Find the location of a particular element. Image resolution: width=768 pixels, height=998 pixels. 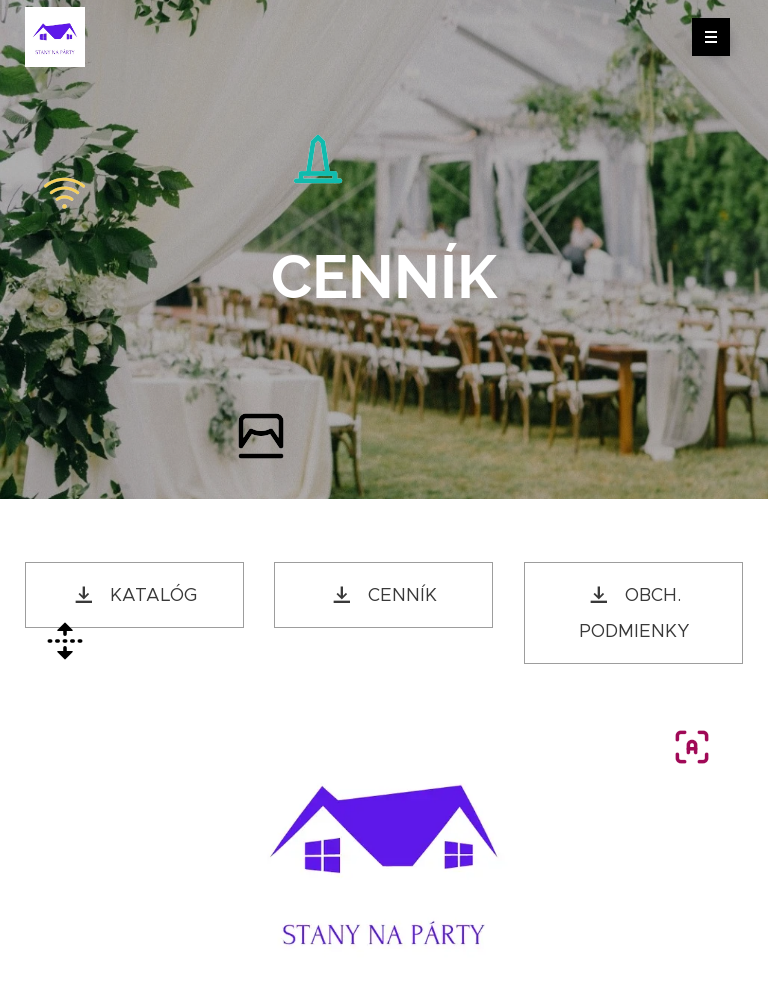

enable auto-focus mode for camera is located at coordinates (692, 747).